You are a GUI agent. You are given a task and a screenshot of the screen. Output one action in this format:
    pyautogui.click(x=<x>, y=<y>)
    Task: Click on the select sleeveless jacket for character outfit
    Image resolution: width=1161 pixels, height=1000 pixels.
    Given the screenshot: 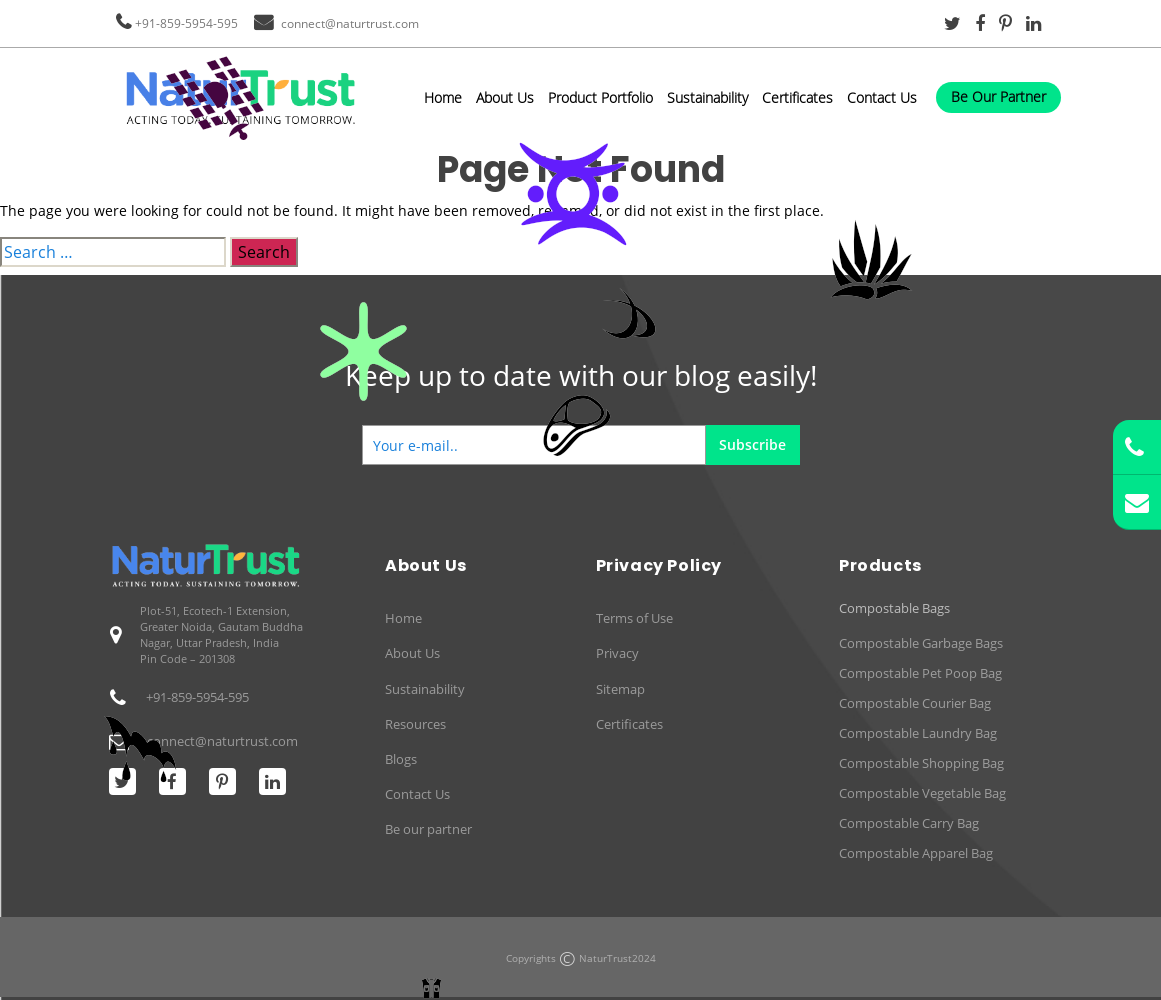 What is the action you would take?
    pyautogui.click(x=431, y=987)
    